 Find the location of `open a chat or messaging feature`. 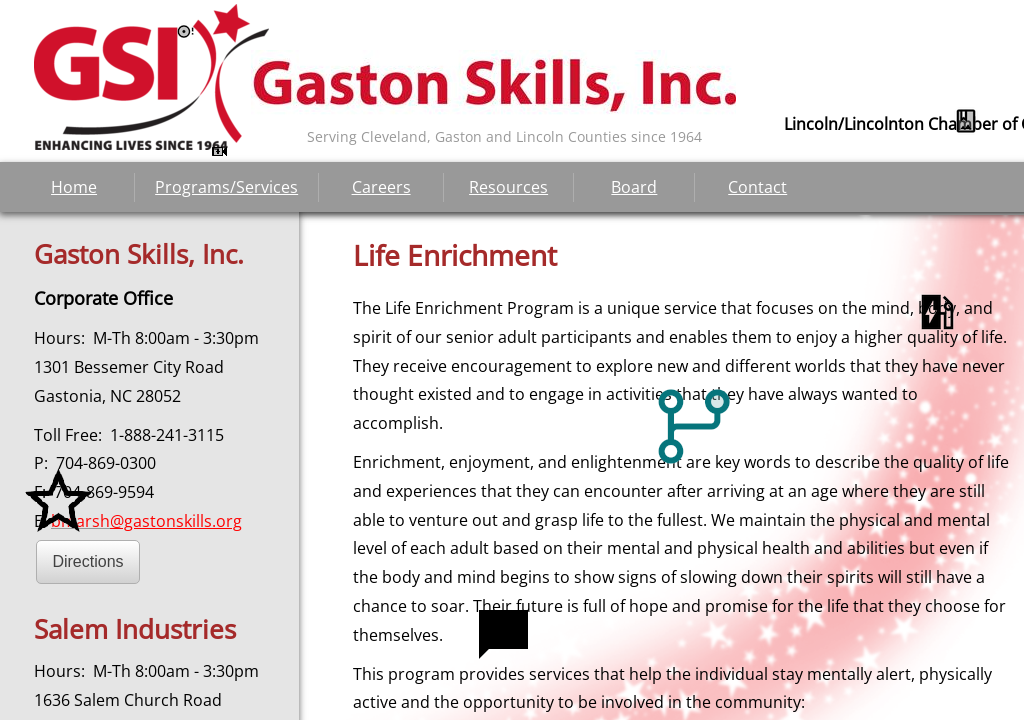

open a chat or messaging feature is located at coordinates (503, 634).